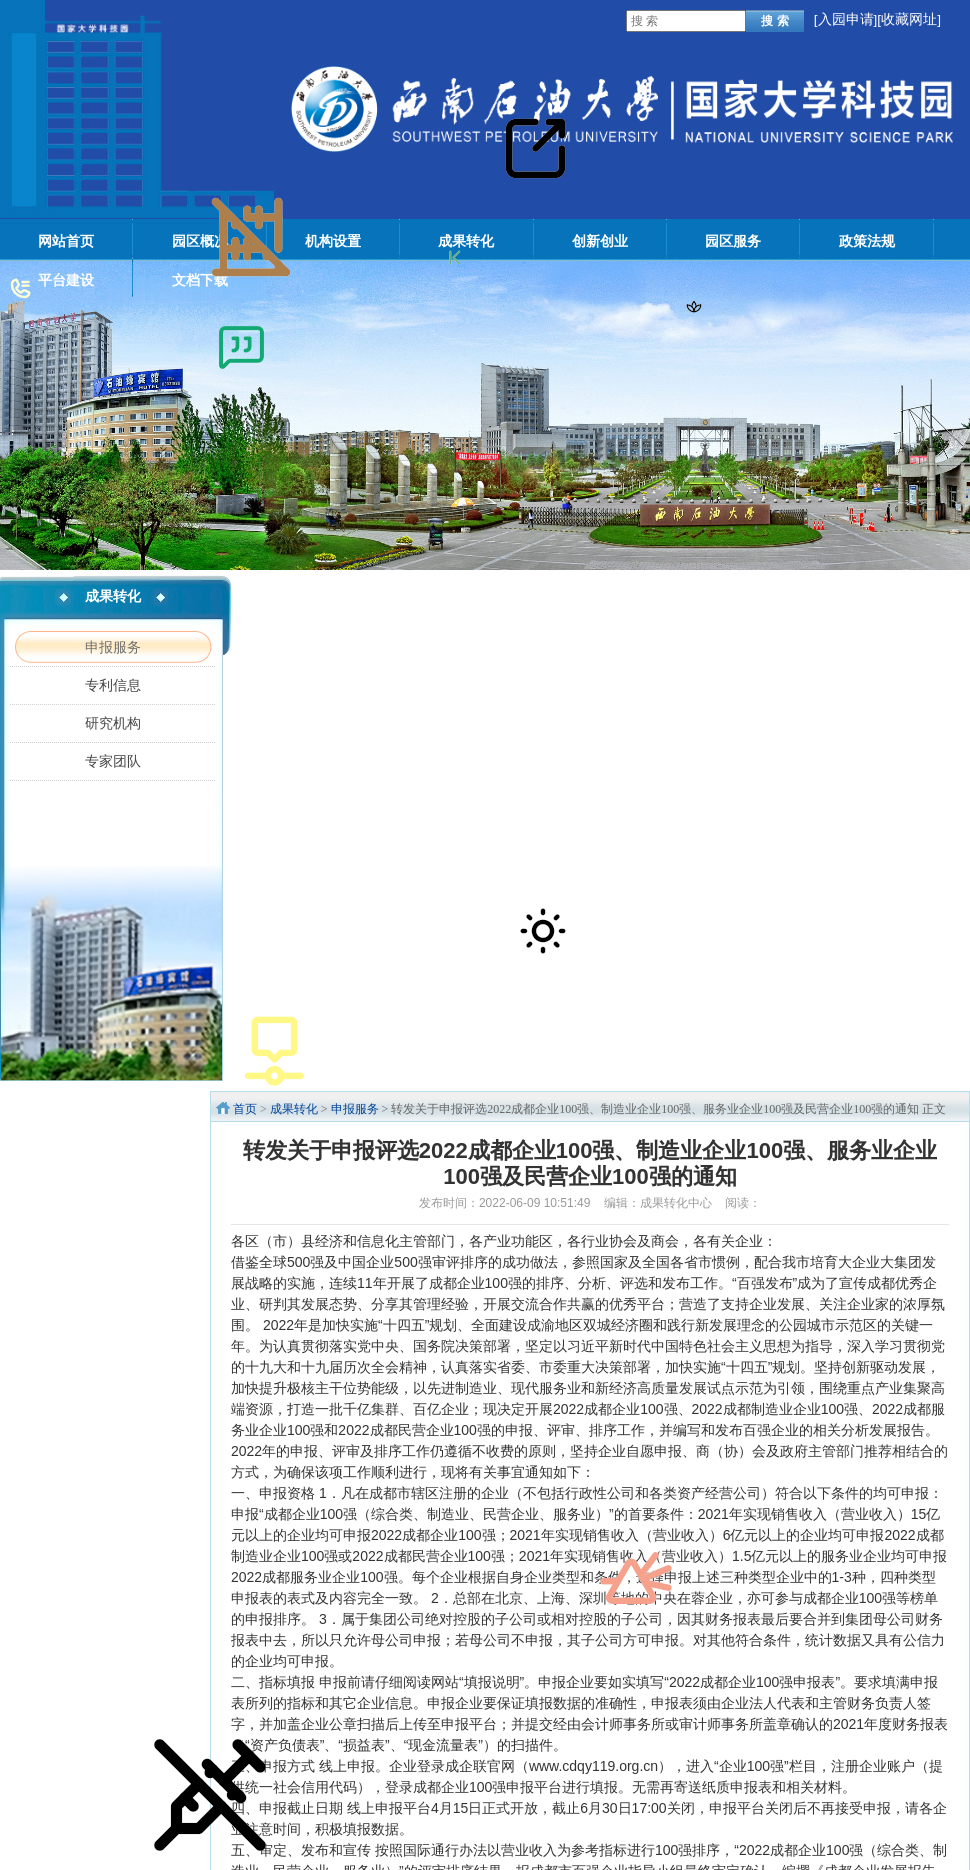 The width and height of the screenshot is (970, 1870). What do you see at coordinates (21, 288) in the screenshot?
I see `view contact list or phone directory` at bounding box center [21, 288].